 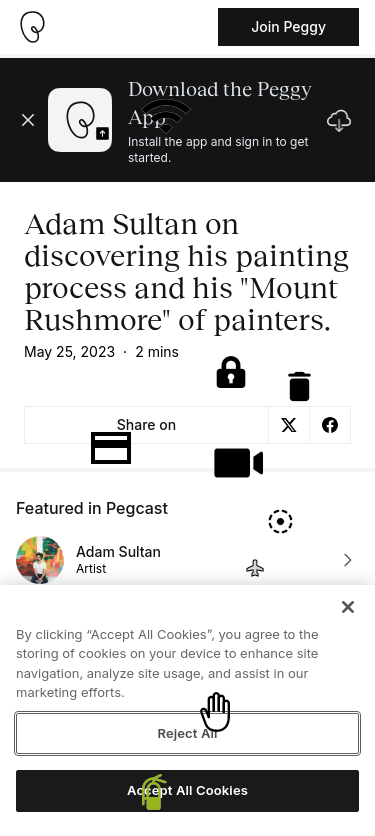 What do you see at coordinates (111, 448) in the screenshot?
I see `access payment methods` at bounding box center [111, 448].